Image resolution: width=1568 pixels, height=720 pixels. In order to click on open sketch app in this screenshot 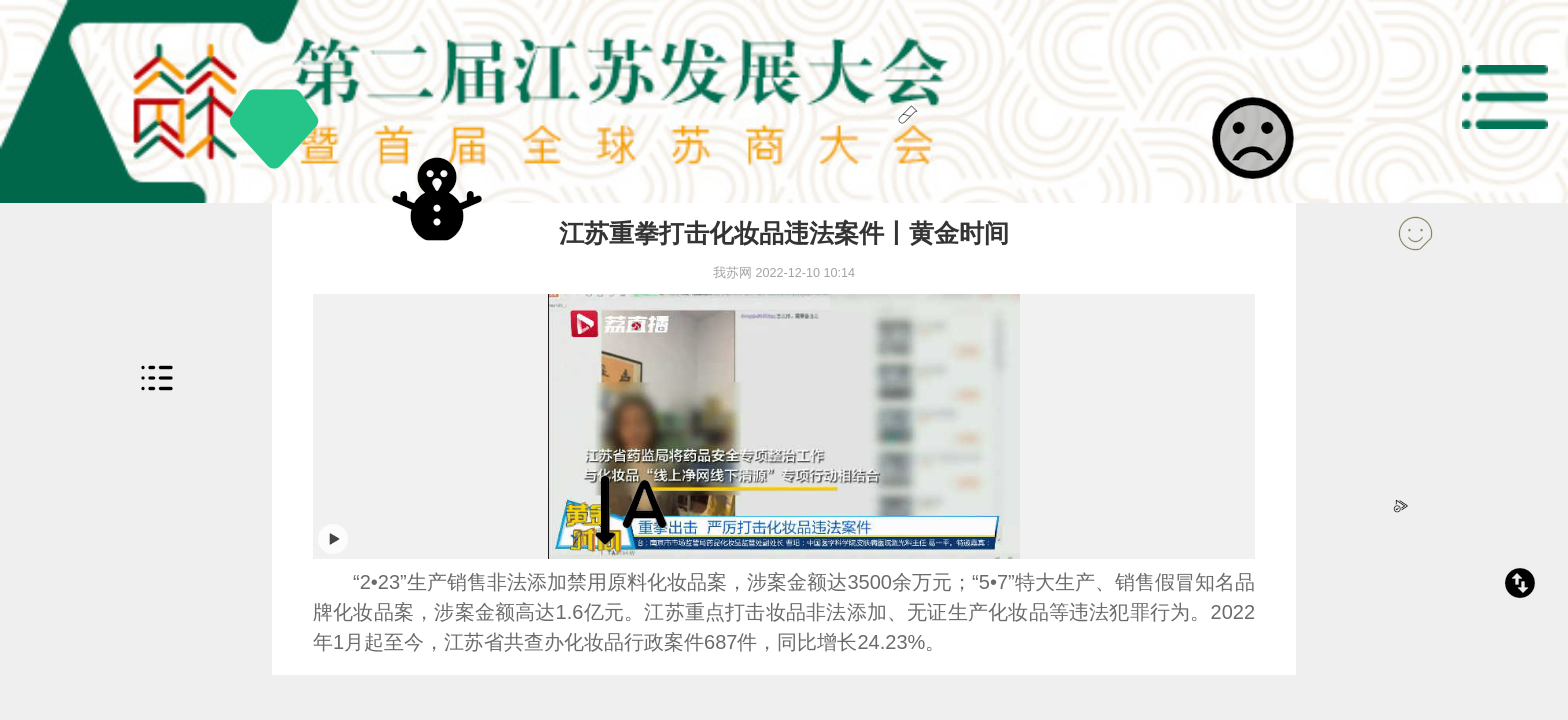, I will do `click(274, 129)`.